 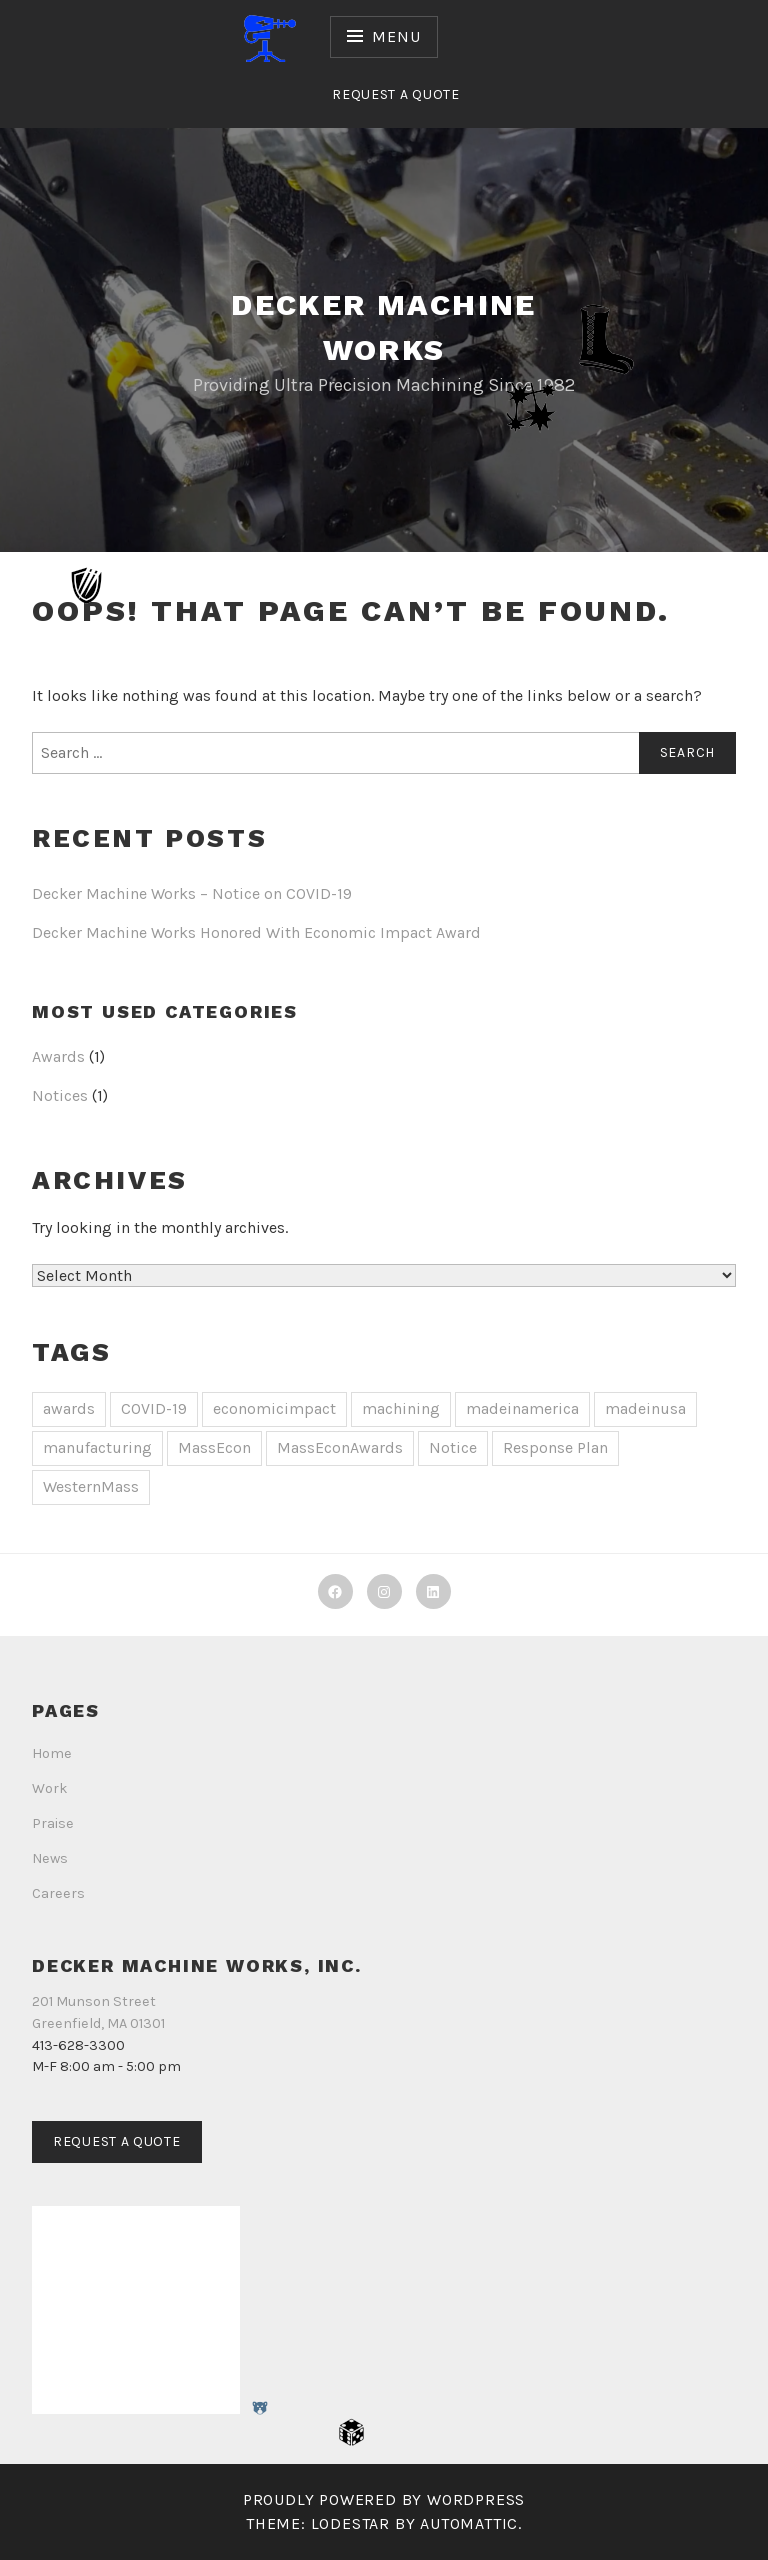 I want to click on select footwear or boot equipment, so click(x=606, y=339).